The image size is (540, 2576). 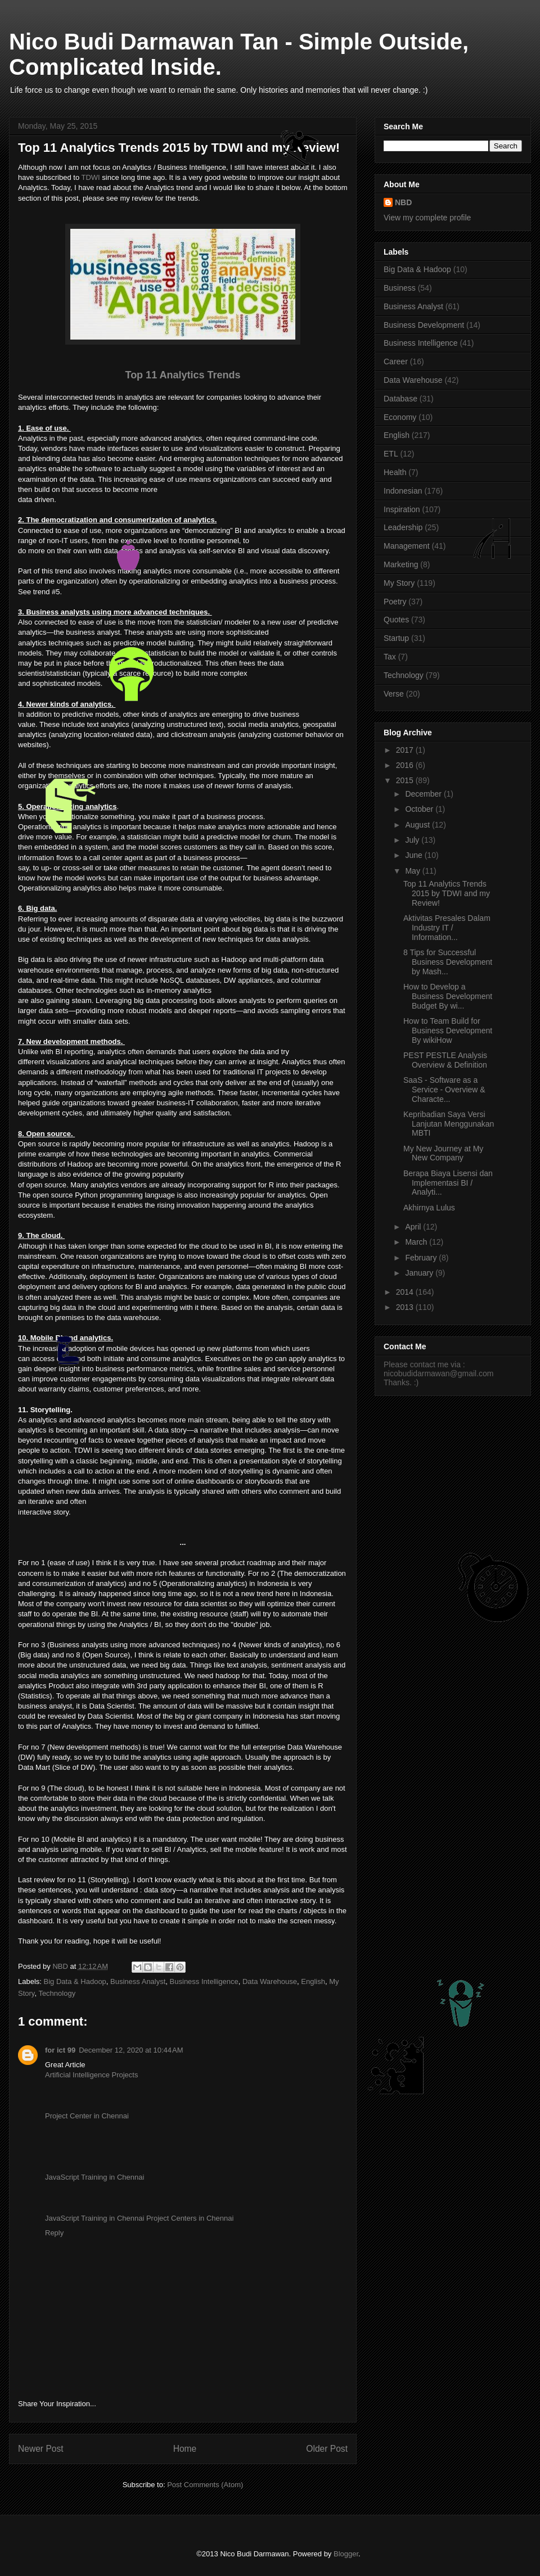 What do you see at coordinates (300, 149) in the screenshot?
I see `access skateboarding games or activities` at bounding box center [300, 149].